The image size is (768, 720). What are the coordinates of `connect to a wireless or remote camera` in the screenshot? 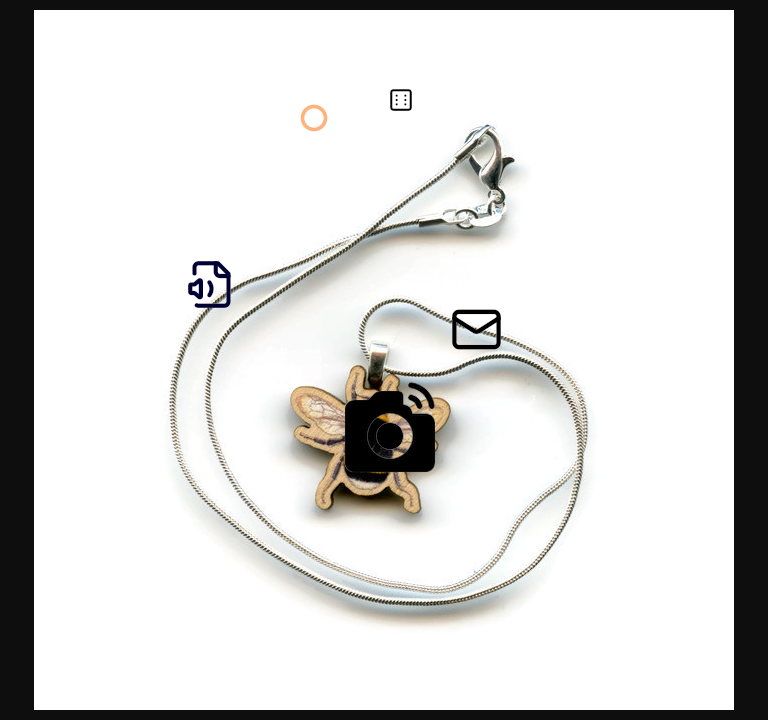 It's located at (390, 427).